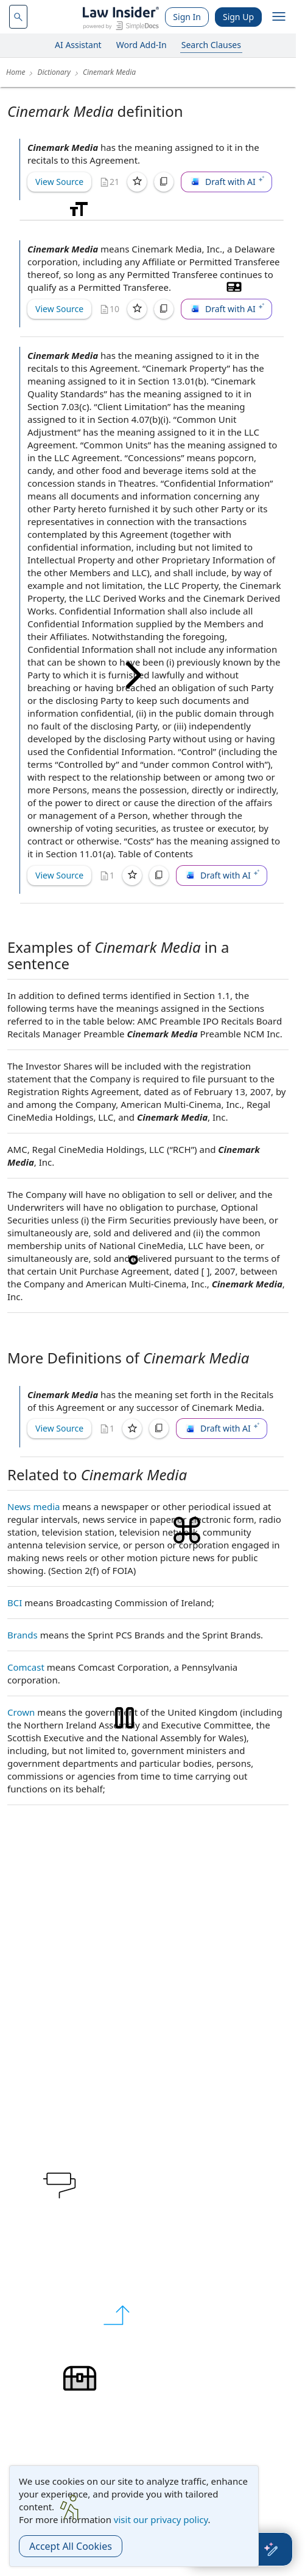 This screenshot has height=2576, width=305. Describe the element at coordinates (80, 2379) in the screenshot. I see `access your rewards or collectibles` at that location.